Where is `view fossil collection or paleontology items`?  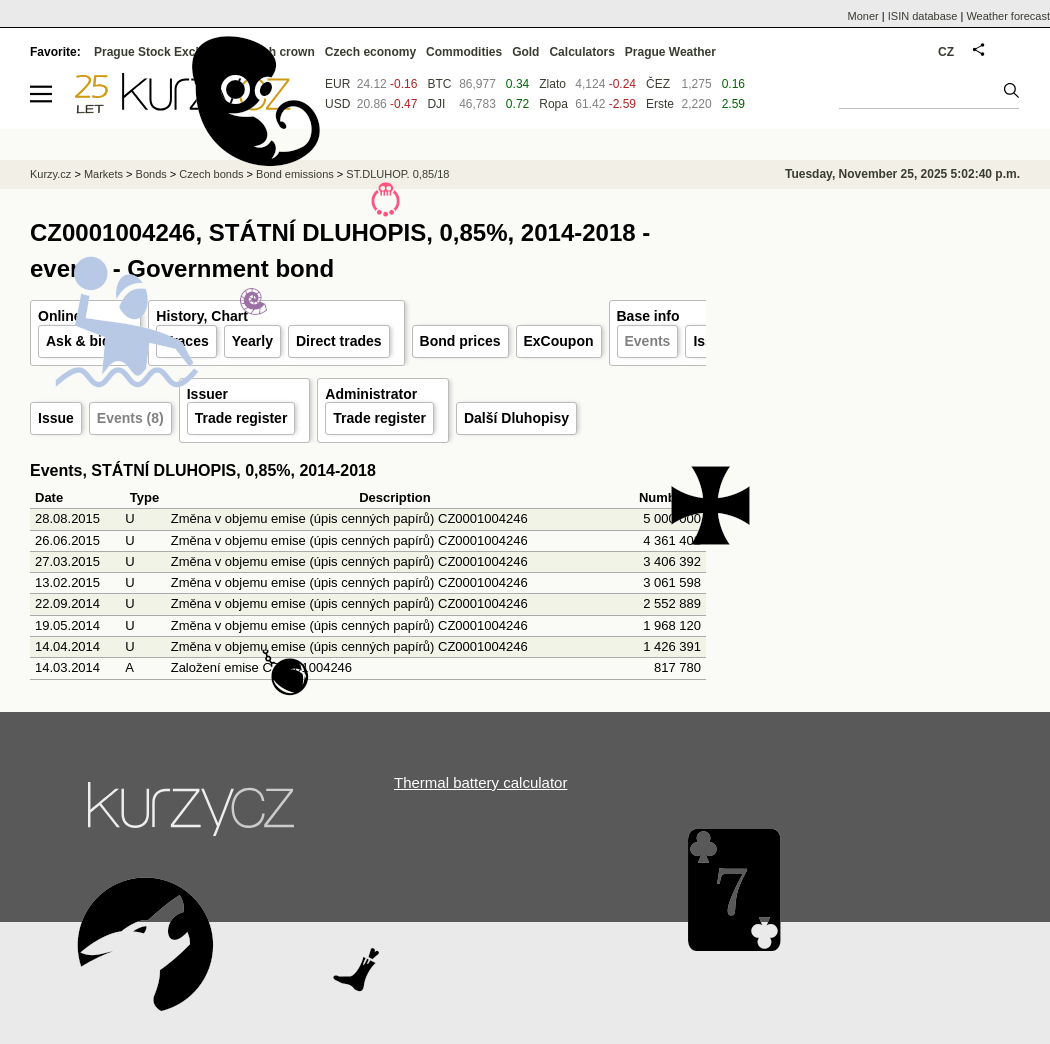 view fossil collection or paleontology items is located at coordinates (253, 301).